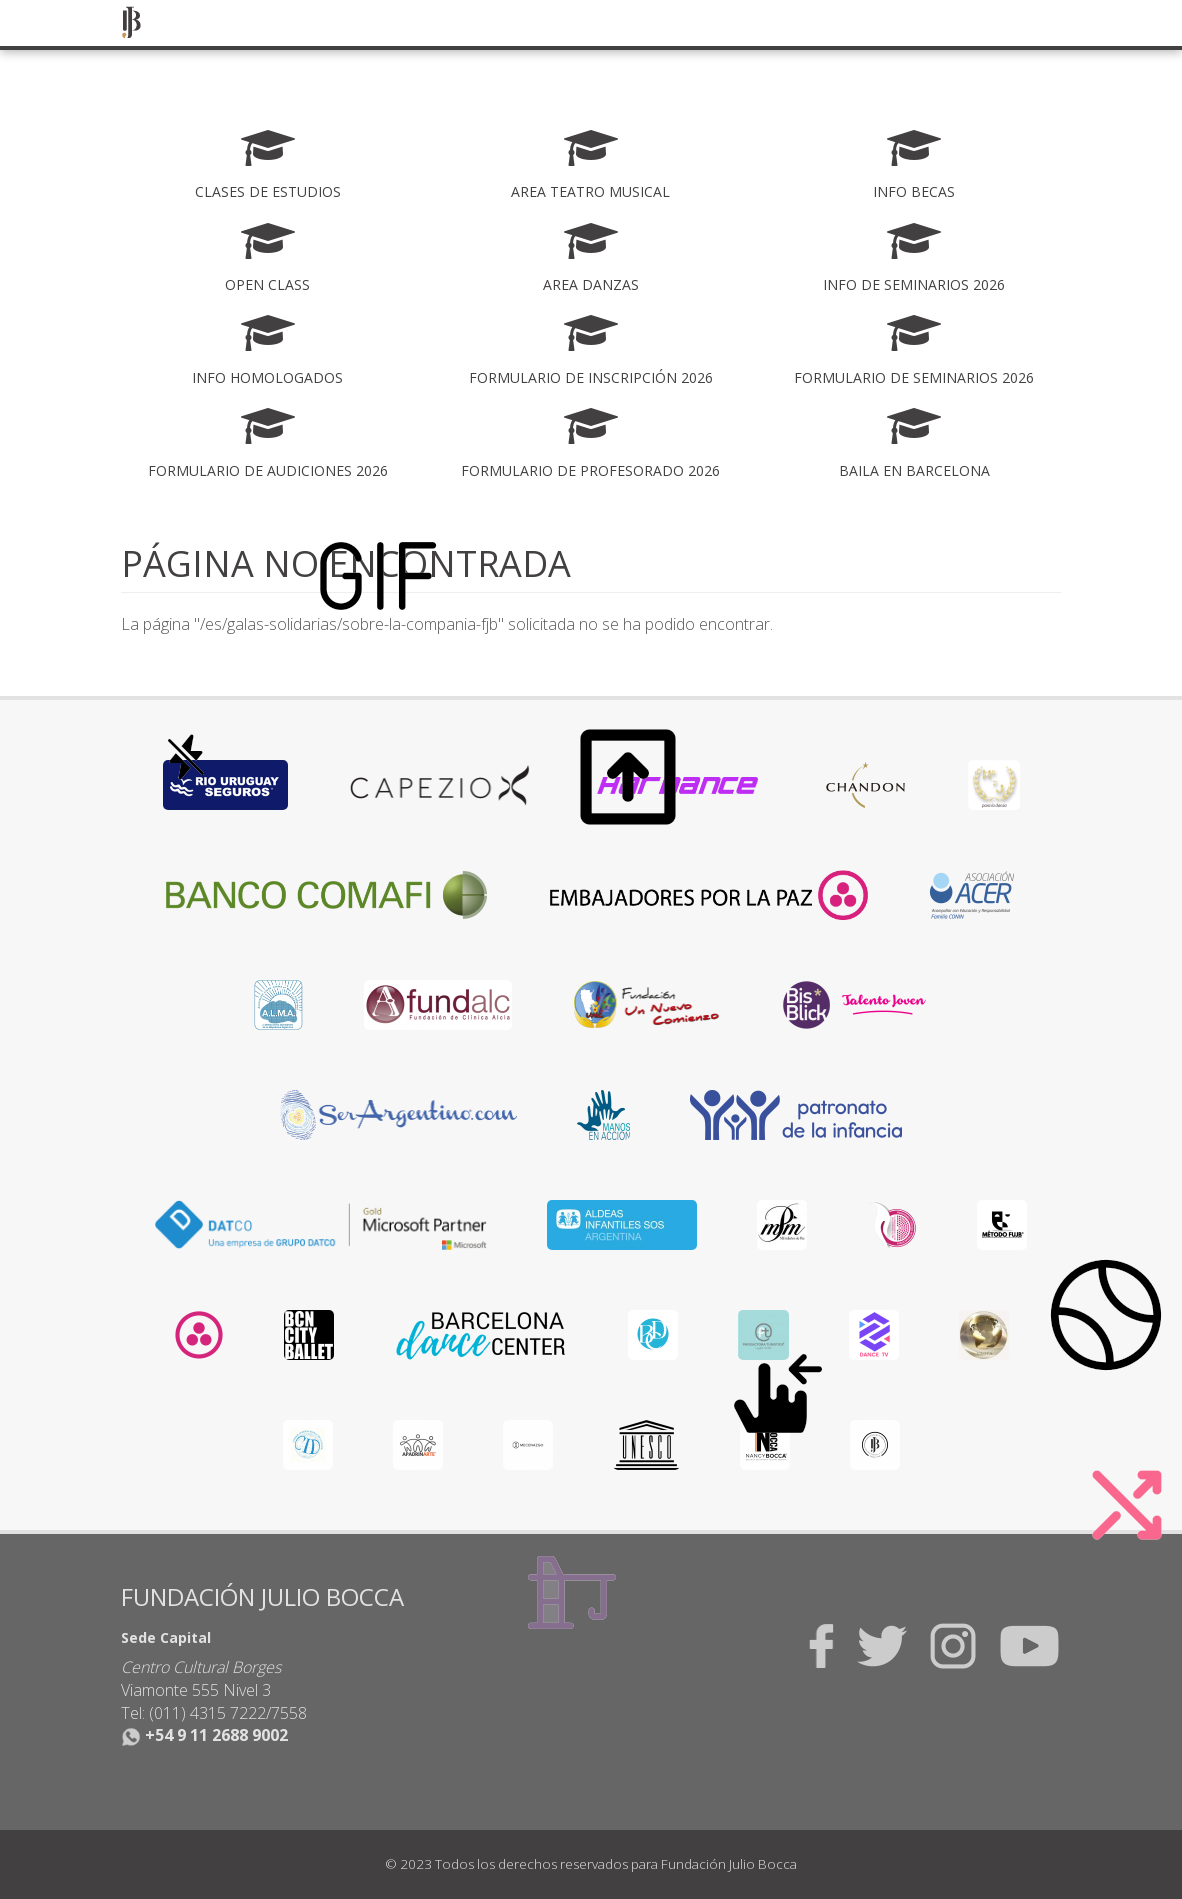 The image size is (1182, 1899). What do you see at coordinates (773, 1396) in the screenshot?
I see `swipe left to navigate or dismiss` at bounding box center [773, 1396].